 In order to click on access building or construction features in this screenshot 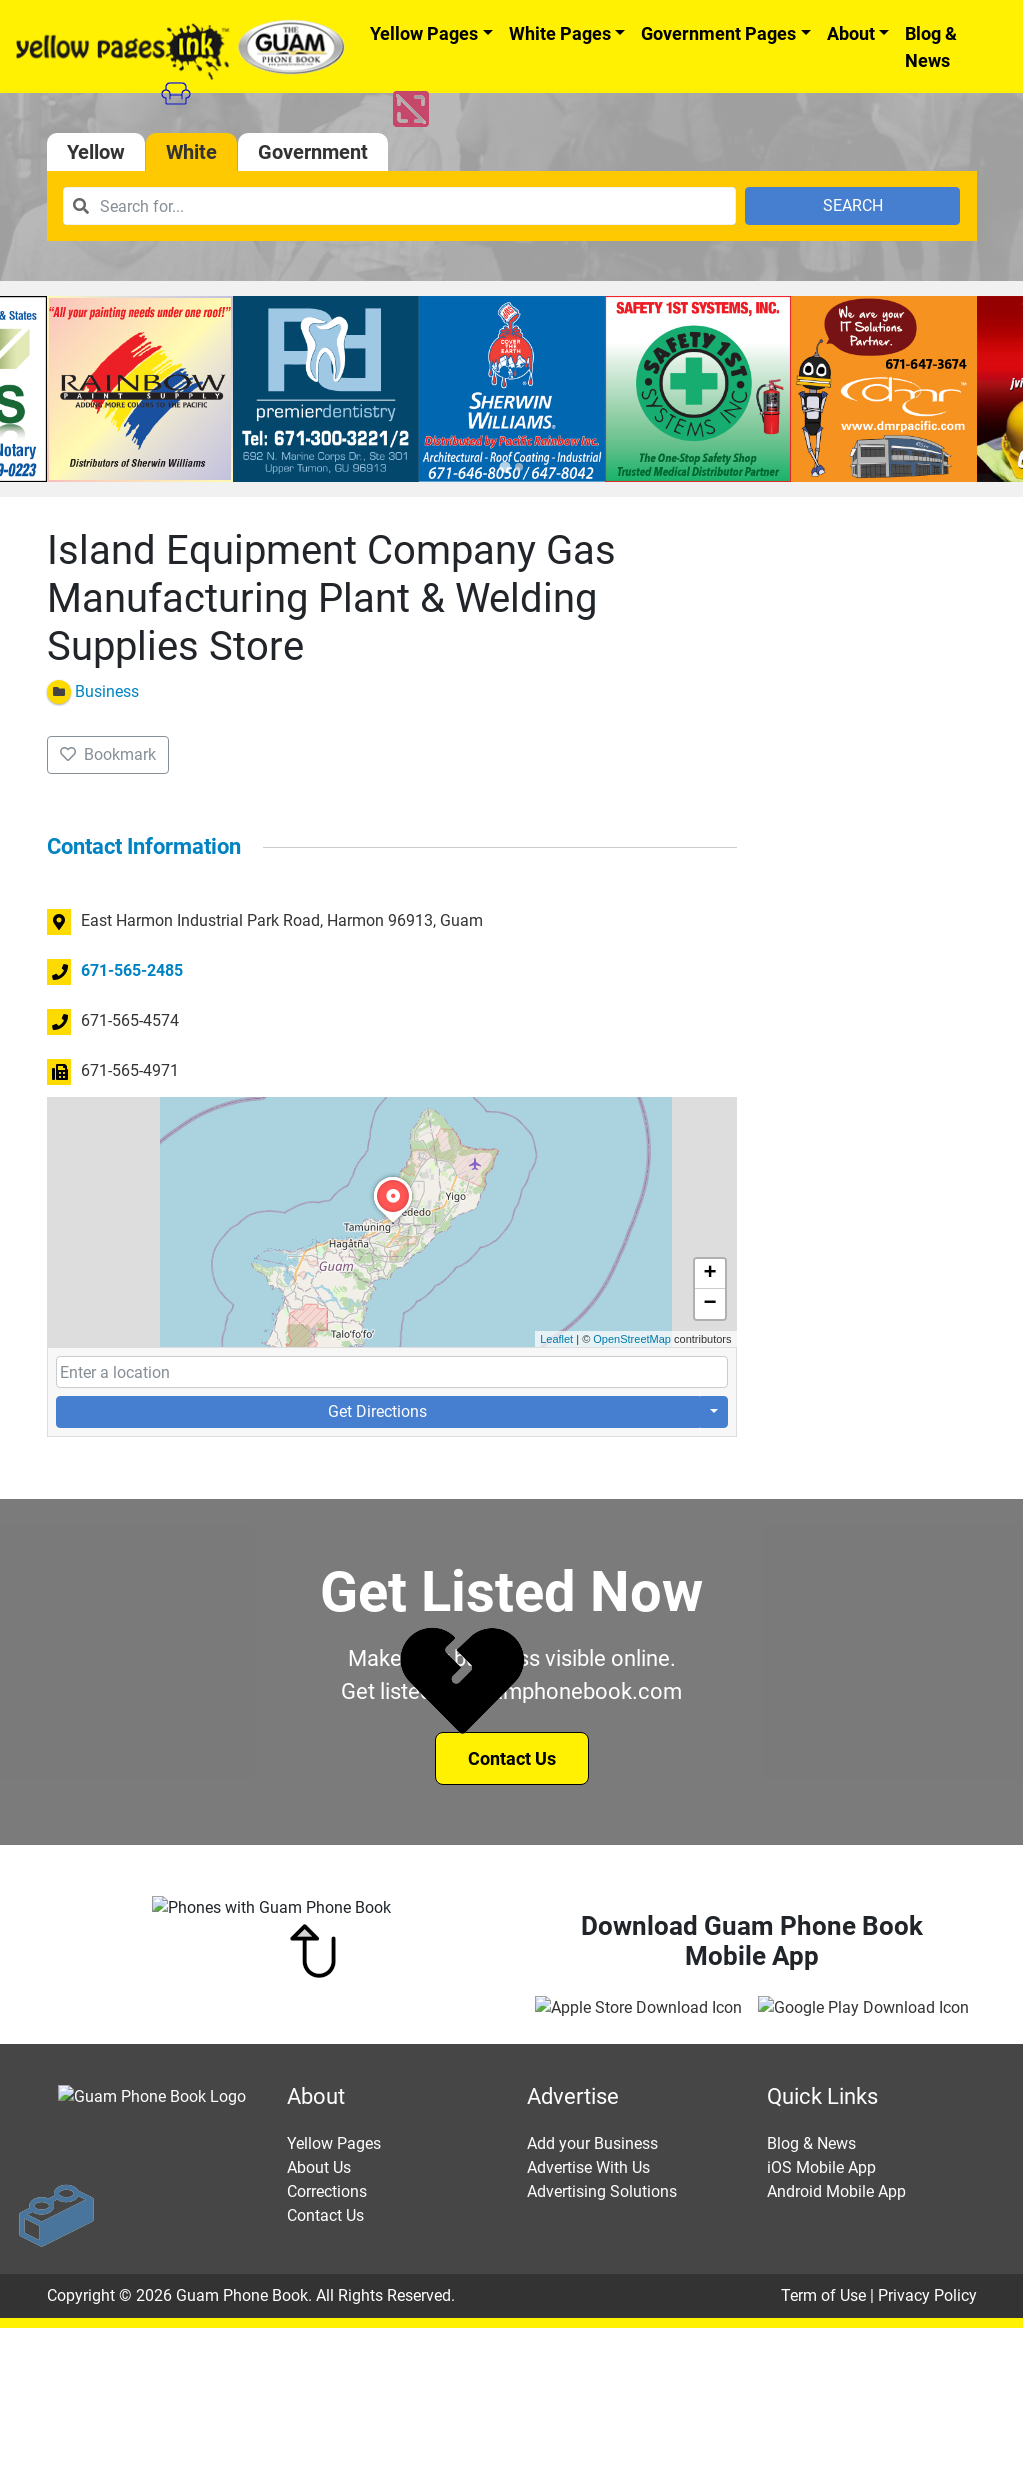, I will do `click(56, 2214)`.